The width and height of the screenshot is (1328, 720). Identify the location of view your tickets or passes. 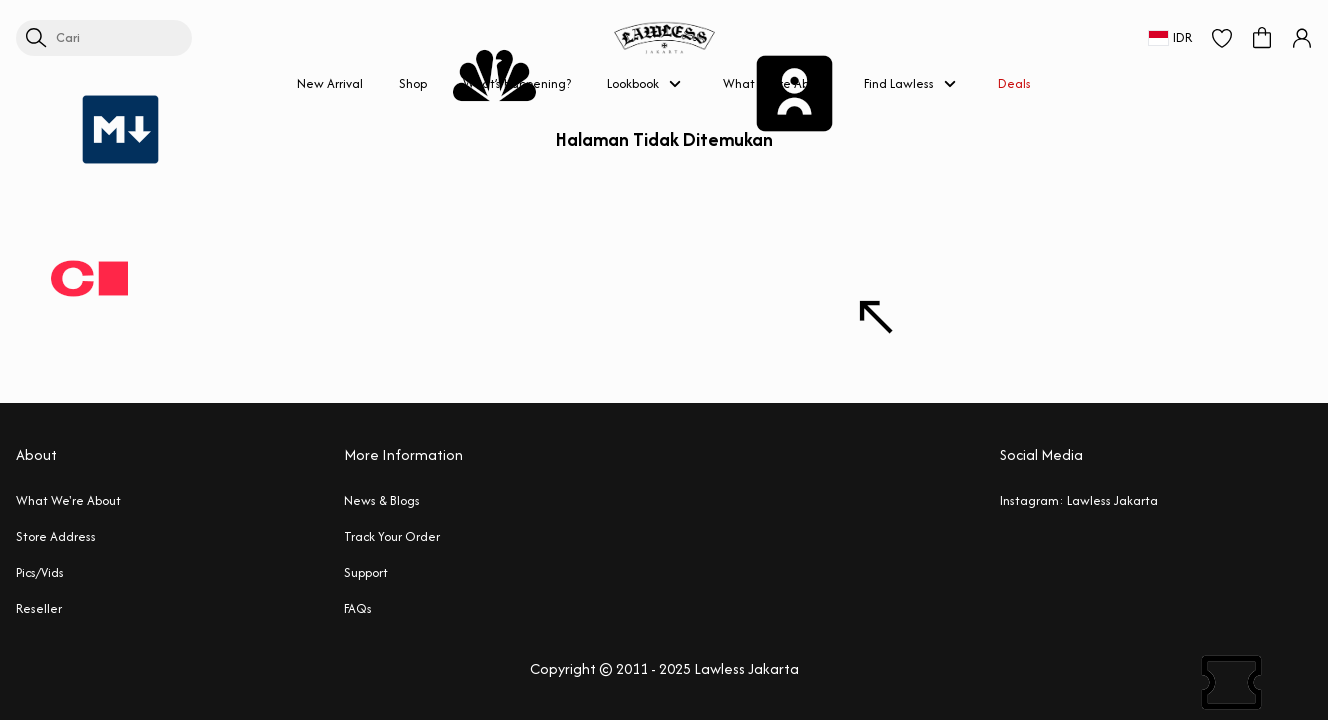
(1231, 682).